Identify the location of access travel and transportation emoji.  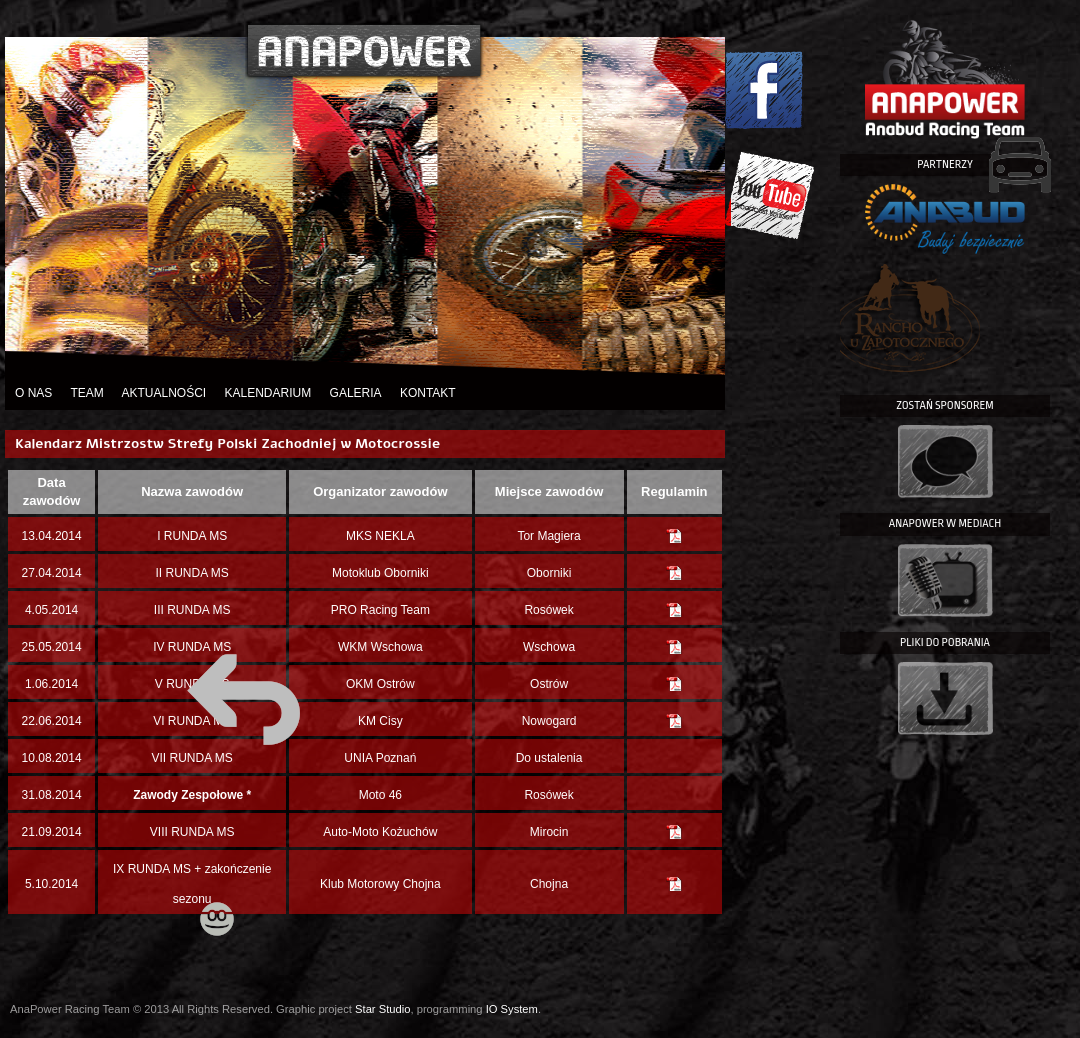
(1020, 165).